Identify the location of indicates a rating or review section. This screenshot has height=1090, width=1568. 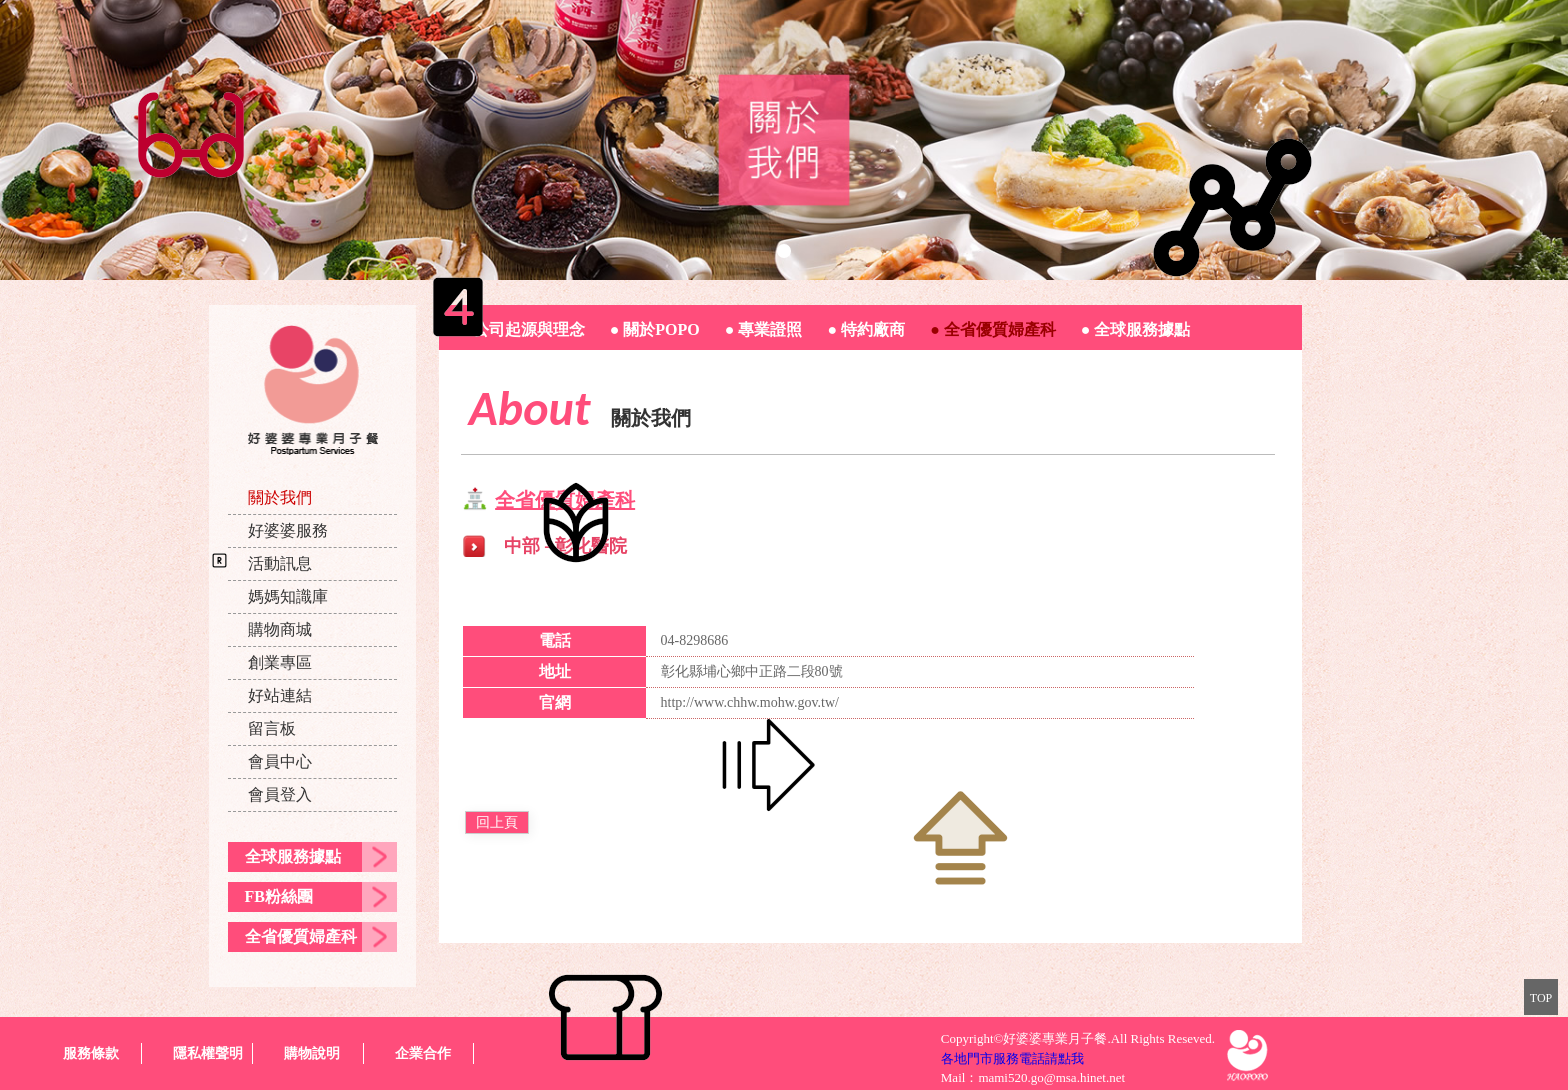
(219, 560).